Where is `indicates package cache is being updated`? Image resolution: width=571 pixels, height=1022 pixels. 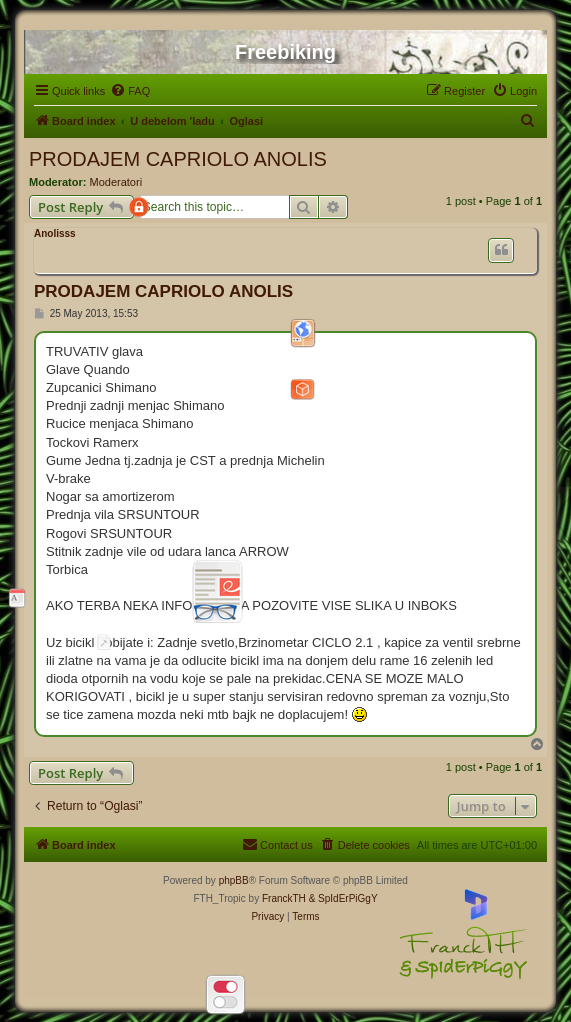 indicates package cache is being updated is located at coordinates (303, 333).